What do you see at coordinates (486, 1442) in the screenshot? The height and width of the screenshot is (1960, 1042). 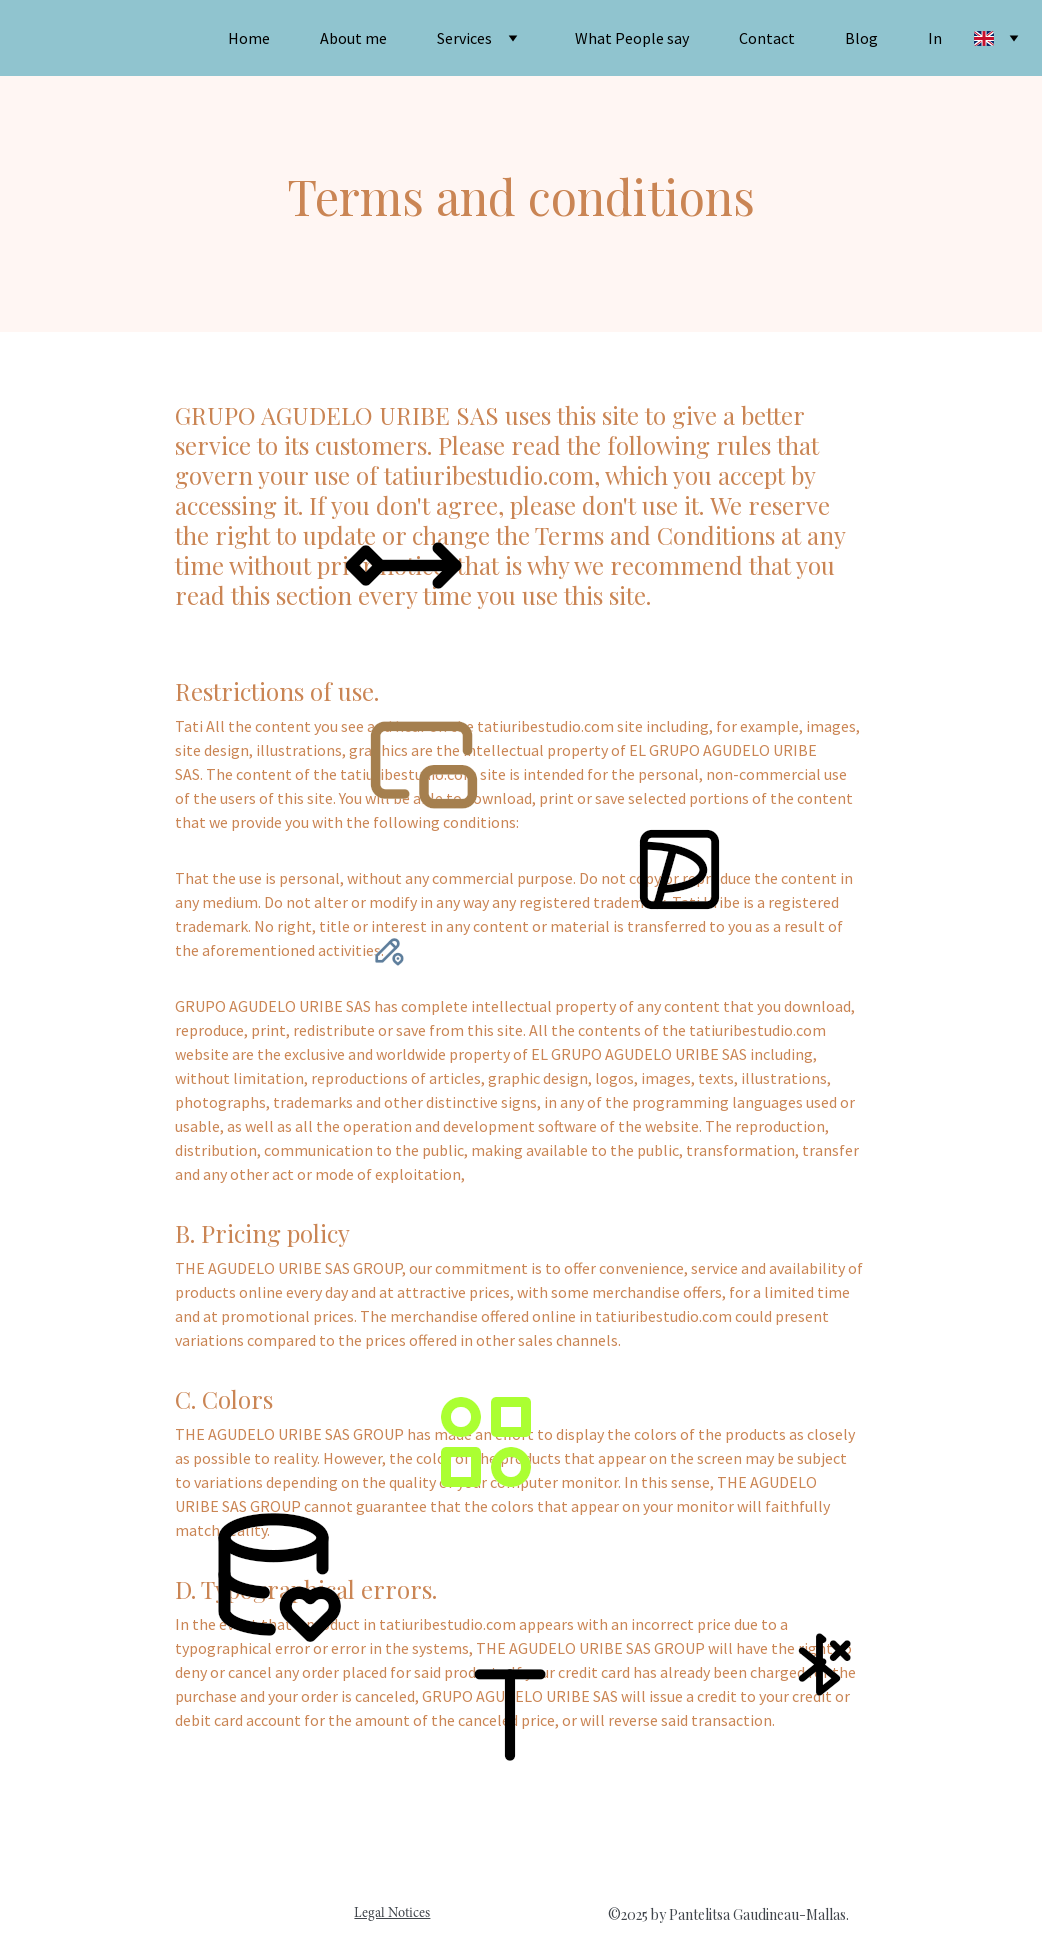 I see `browse categories or sections` at bounding box center [486, 1442].